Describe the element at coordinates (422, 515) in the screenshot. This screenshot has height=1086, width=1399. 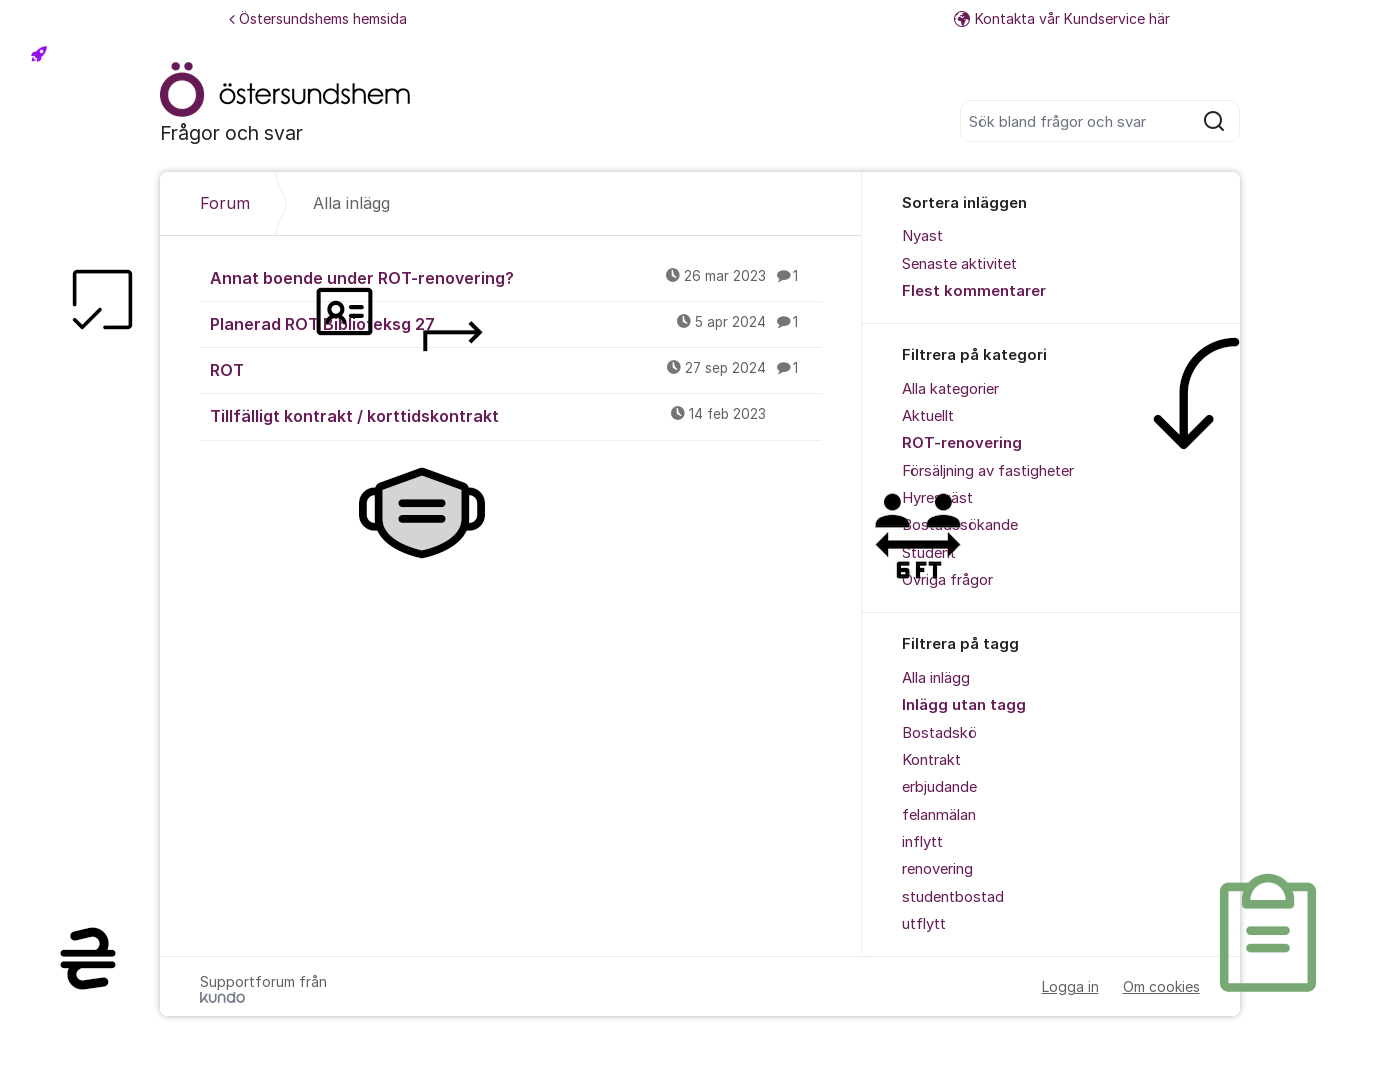
I see `health and safety guidelines or requirements` at that location.